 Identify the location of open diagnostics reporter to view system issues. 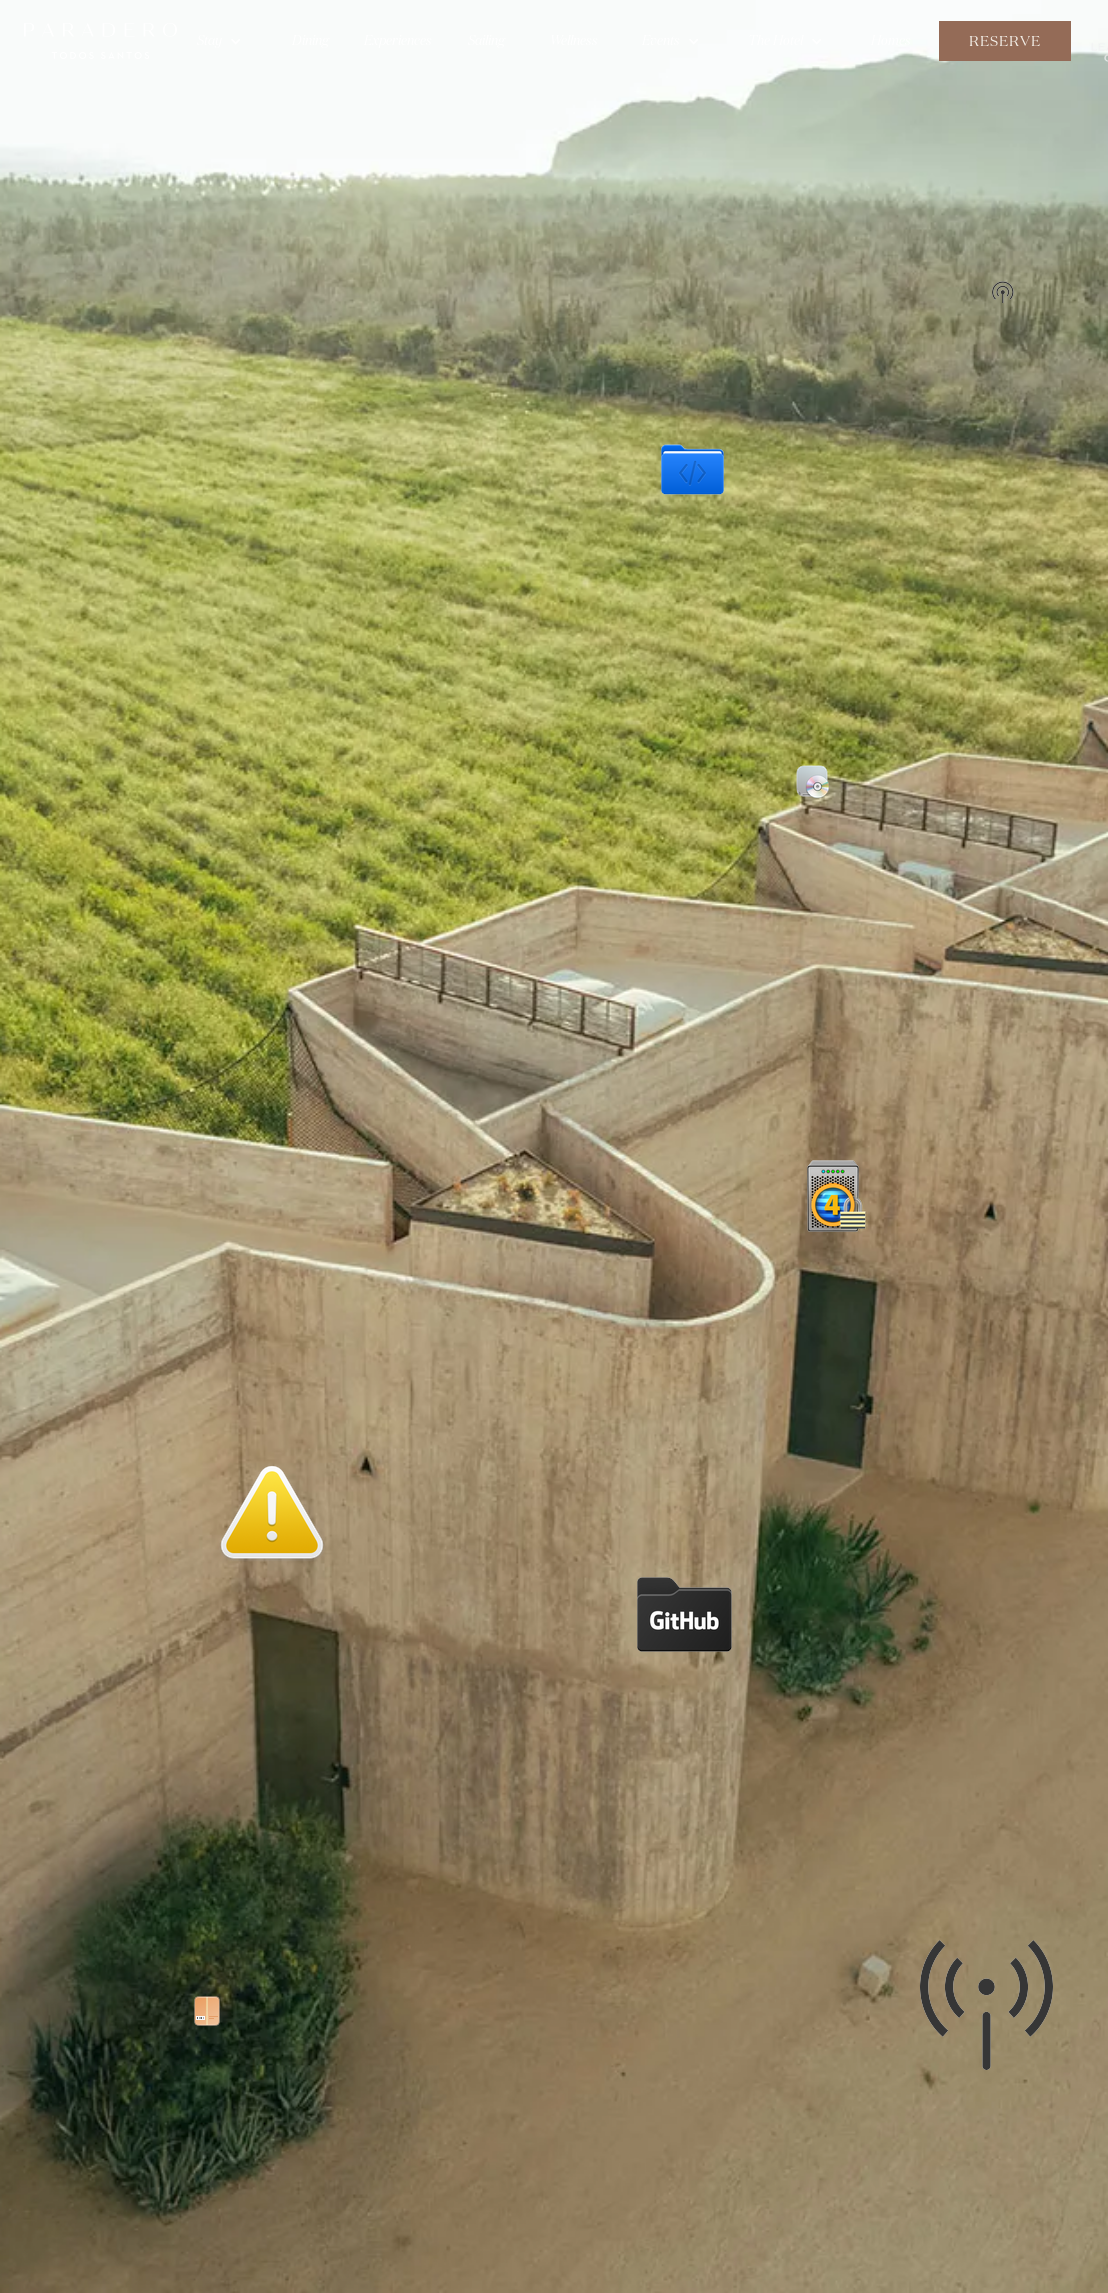
(272, 1512).